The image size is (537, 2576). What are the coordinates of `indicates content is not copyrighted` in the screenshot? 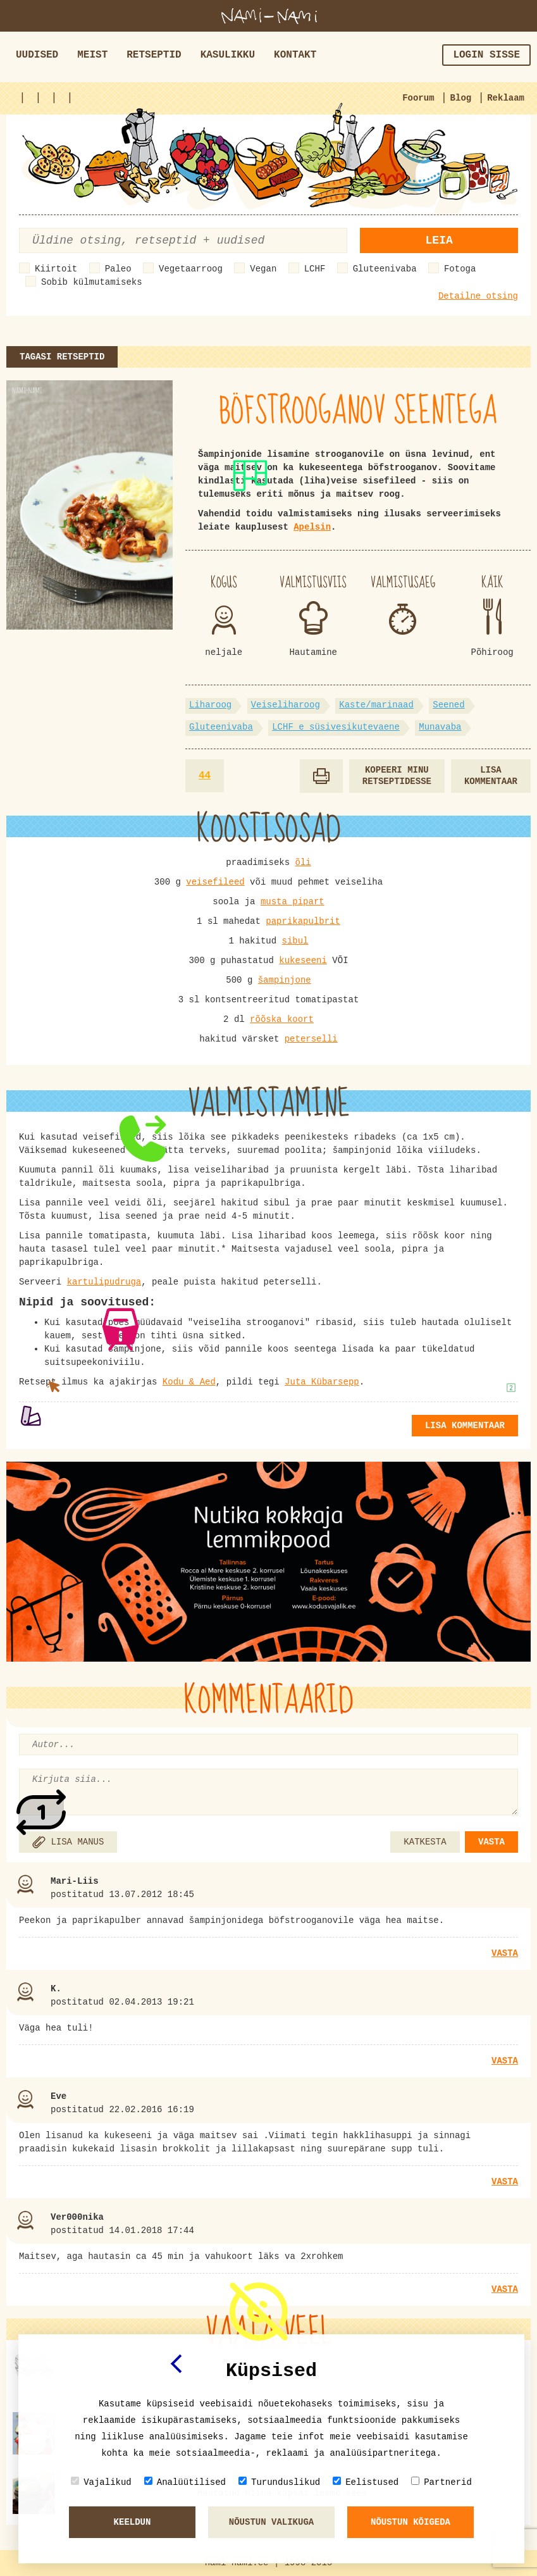 It's located at (259, 2312).